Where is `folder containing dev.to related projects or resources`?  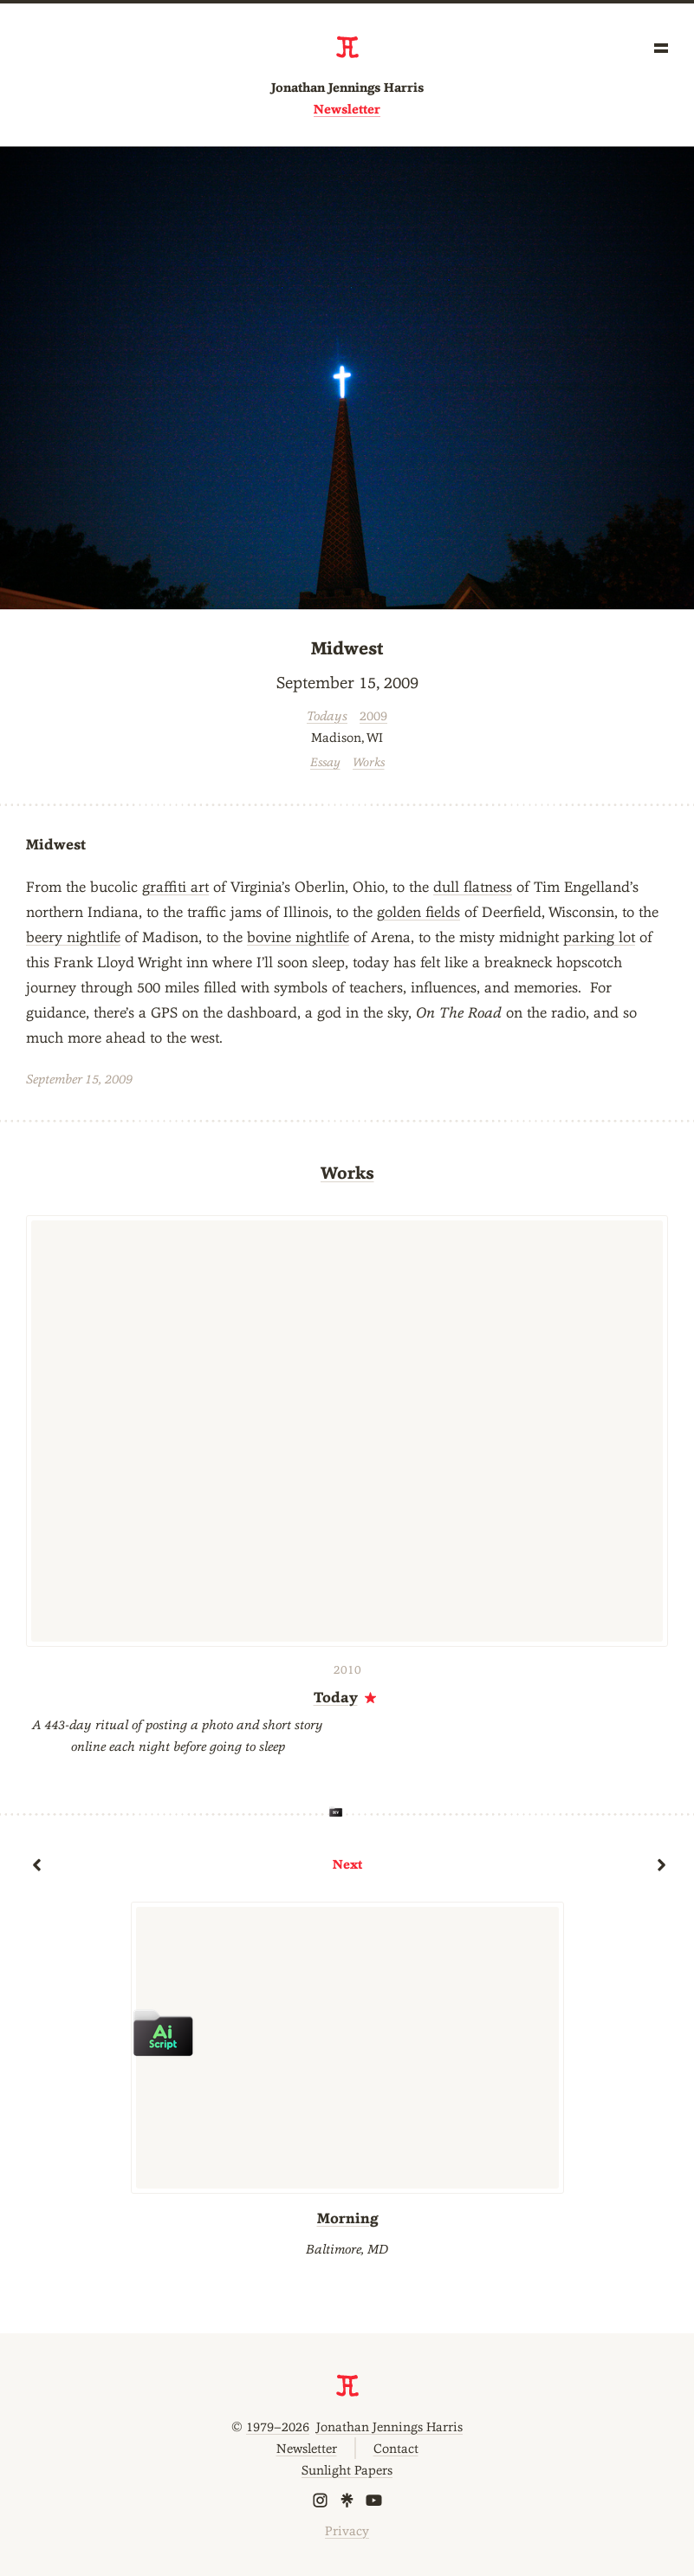
folder containing dev.to related projects or resources is located at coordinates (335, 1812).